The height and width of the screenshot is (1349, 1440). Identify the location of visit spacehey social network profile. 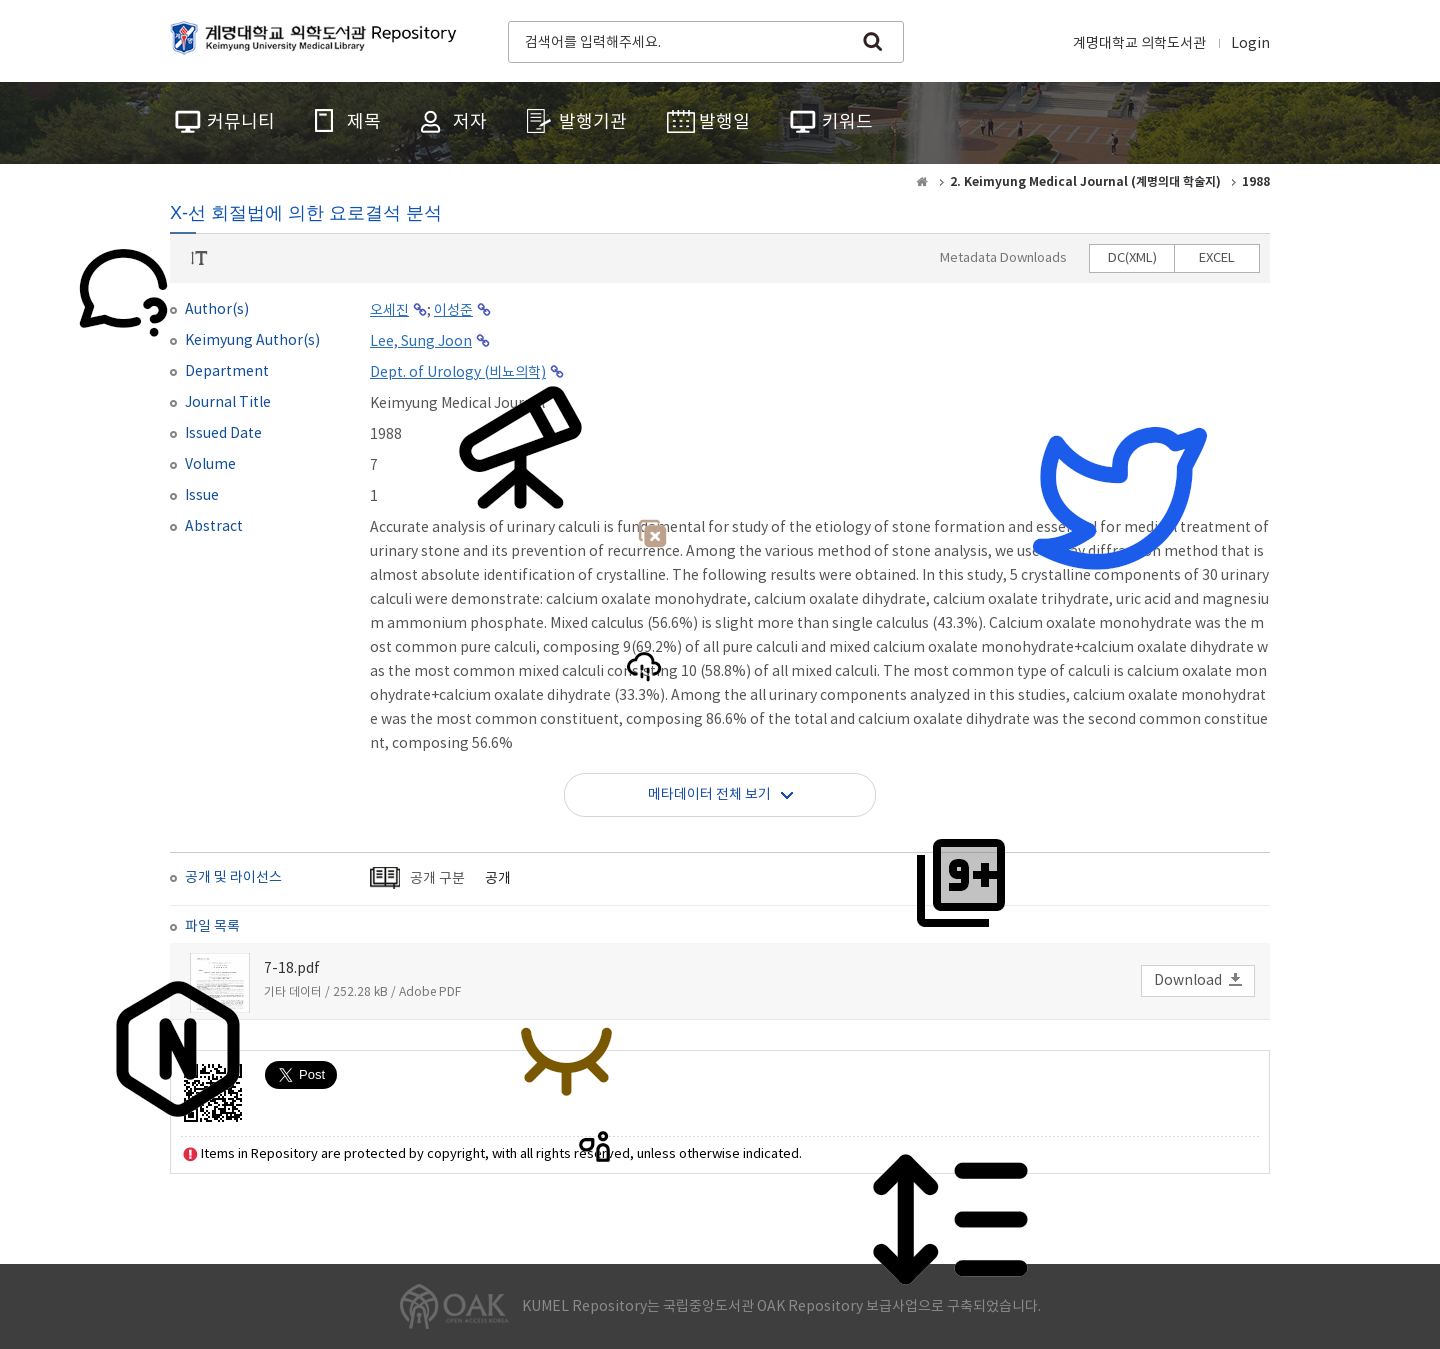
(594, 1146).